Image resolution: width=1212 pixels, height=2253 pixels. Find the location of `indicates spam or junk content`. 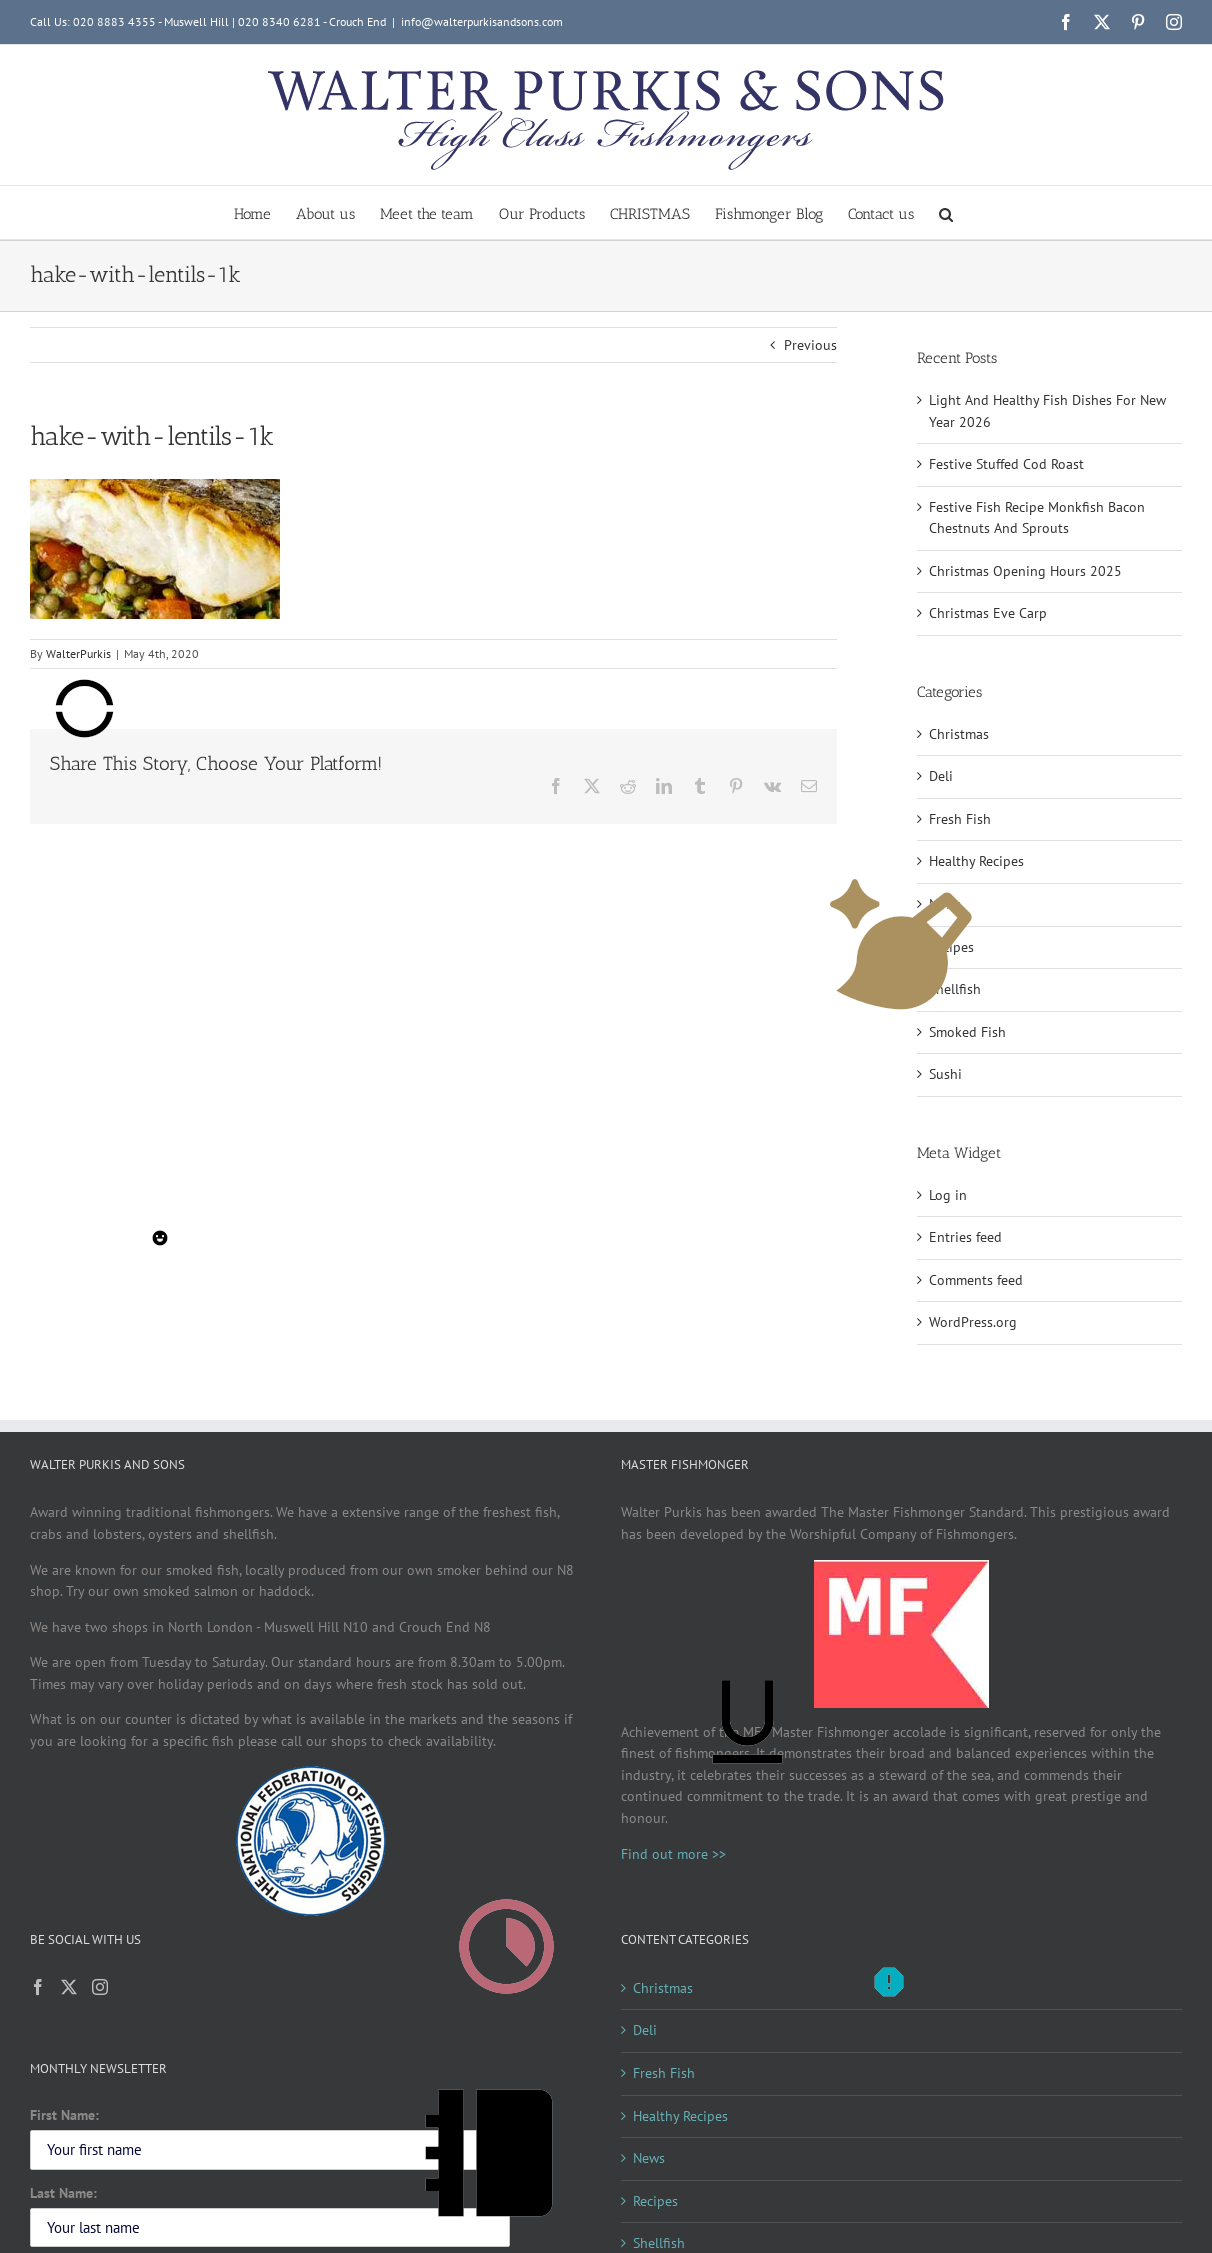

indicates spam or junk content is located at coordinates (889, 1982).